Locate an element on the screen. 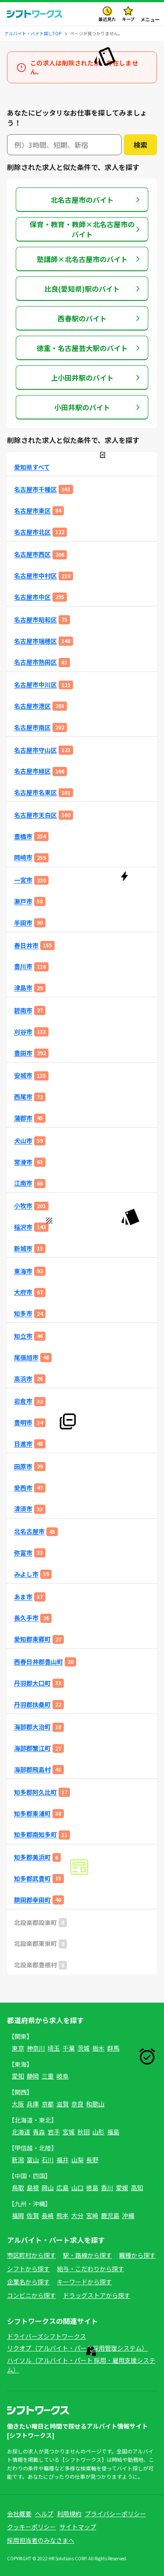 The image size is (164, 2576). preview a document or file is located at coordinates (79, 1867).